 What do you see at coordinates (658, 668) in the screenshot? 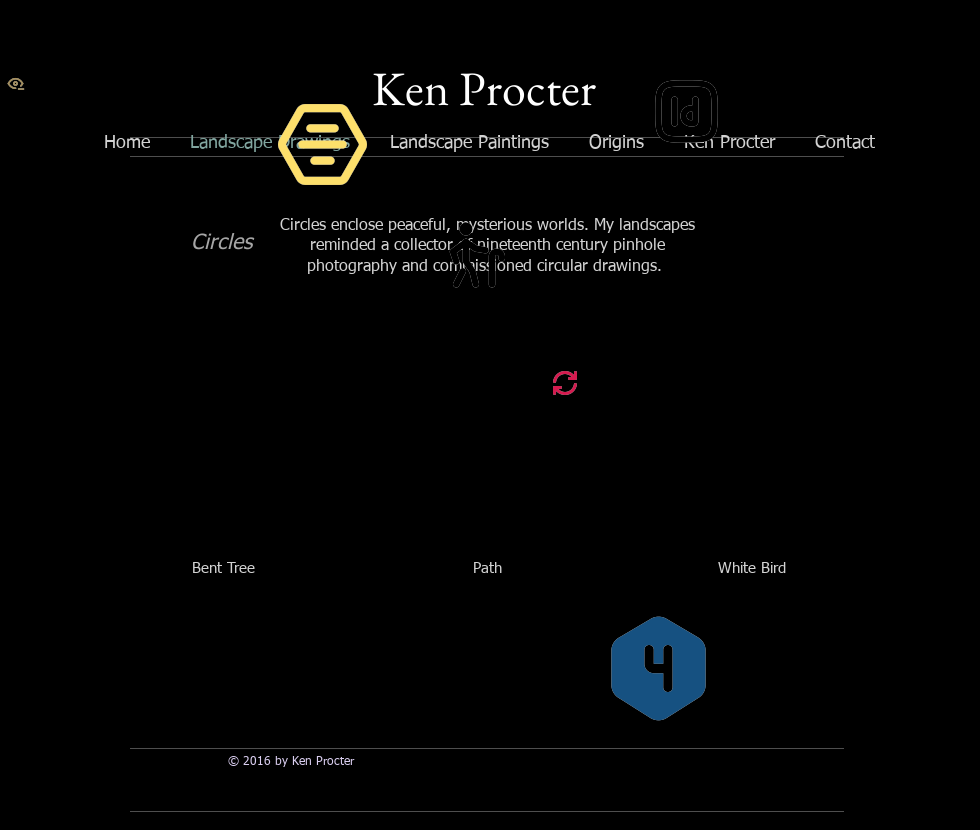
I see `step 4 in a multi-step process` at bounding box center [658, 668].